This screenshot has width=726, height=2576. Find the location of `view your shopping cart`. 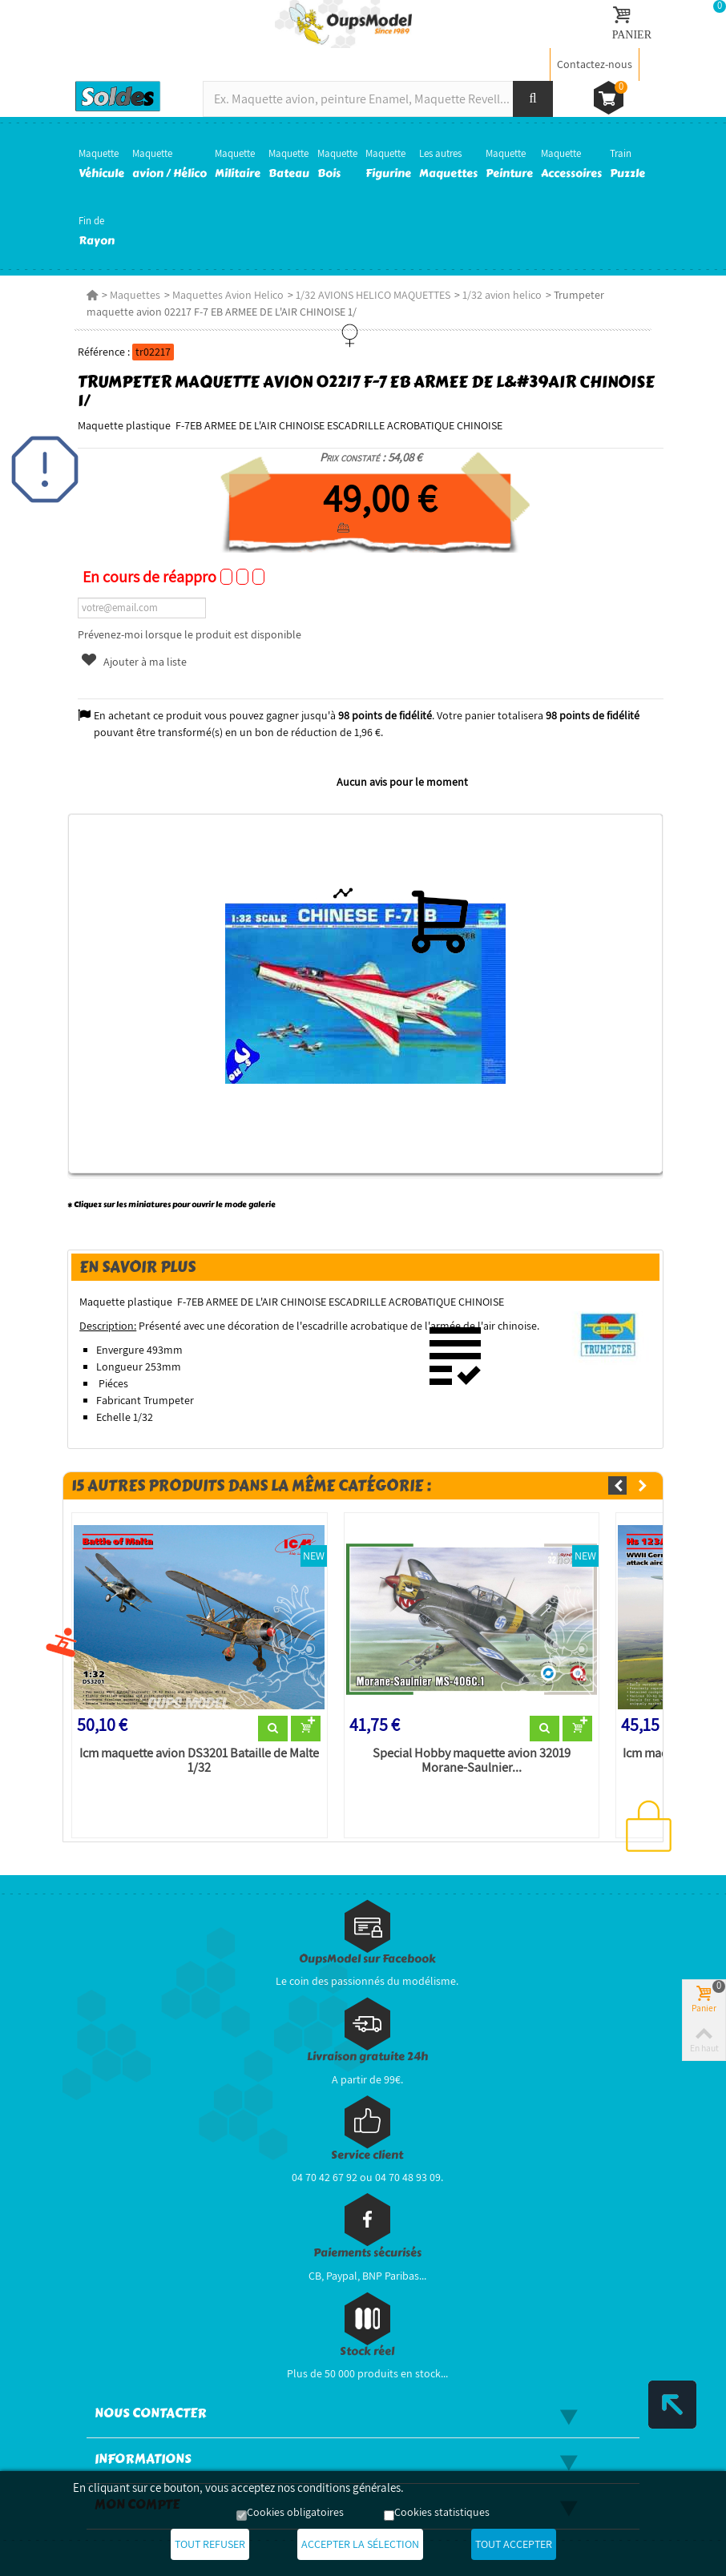

view your shopping cart is located at coordinates (440, 922).